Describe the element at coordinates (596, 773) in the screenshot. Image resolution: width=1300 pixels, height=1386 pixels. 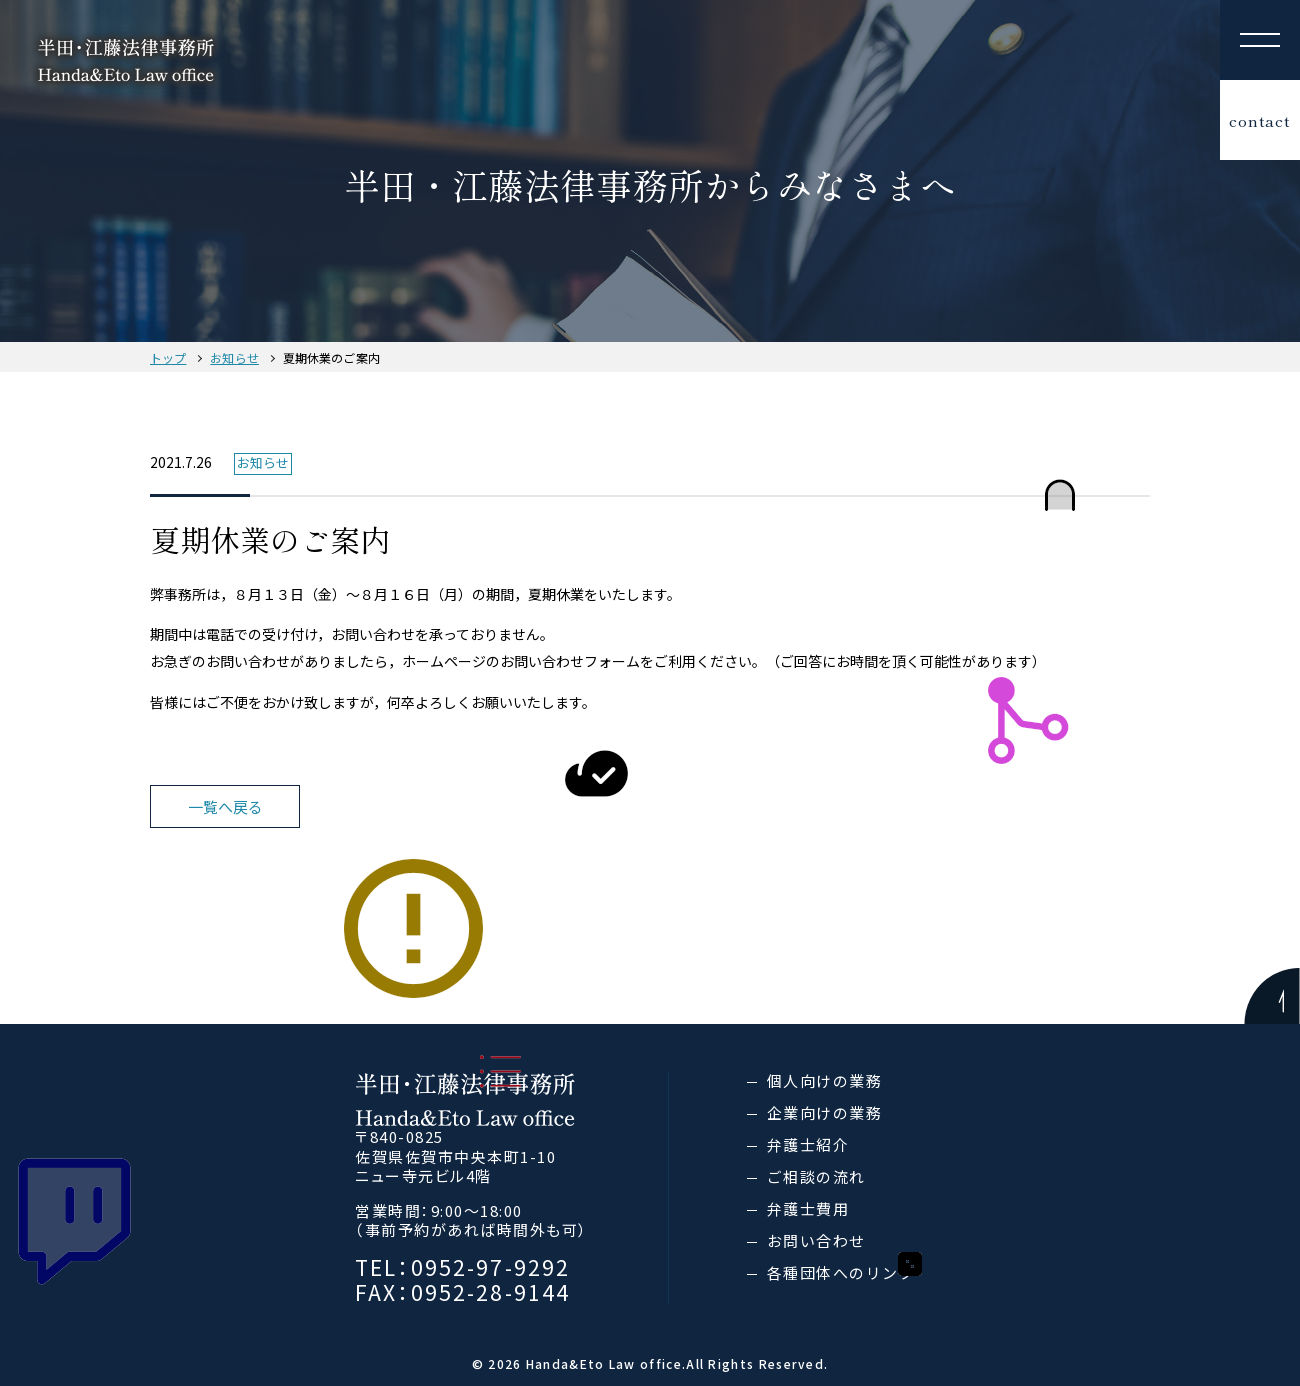
I see `file successfully uploaded to cloud storage` at that location.